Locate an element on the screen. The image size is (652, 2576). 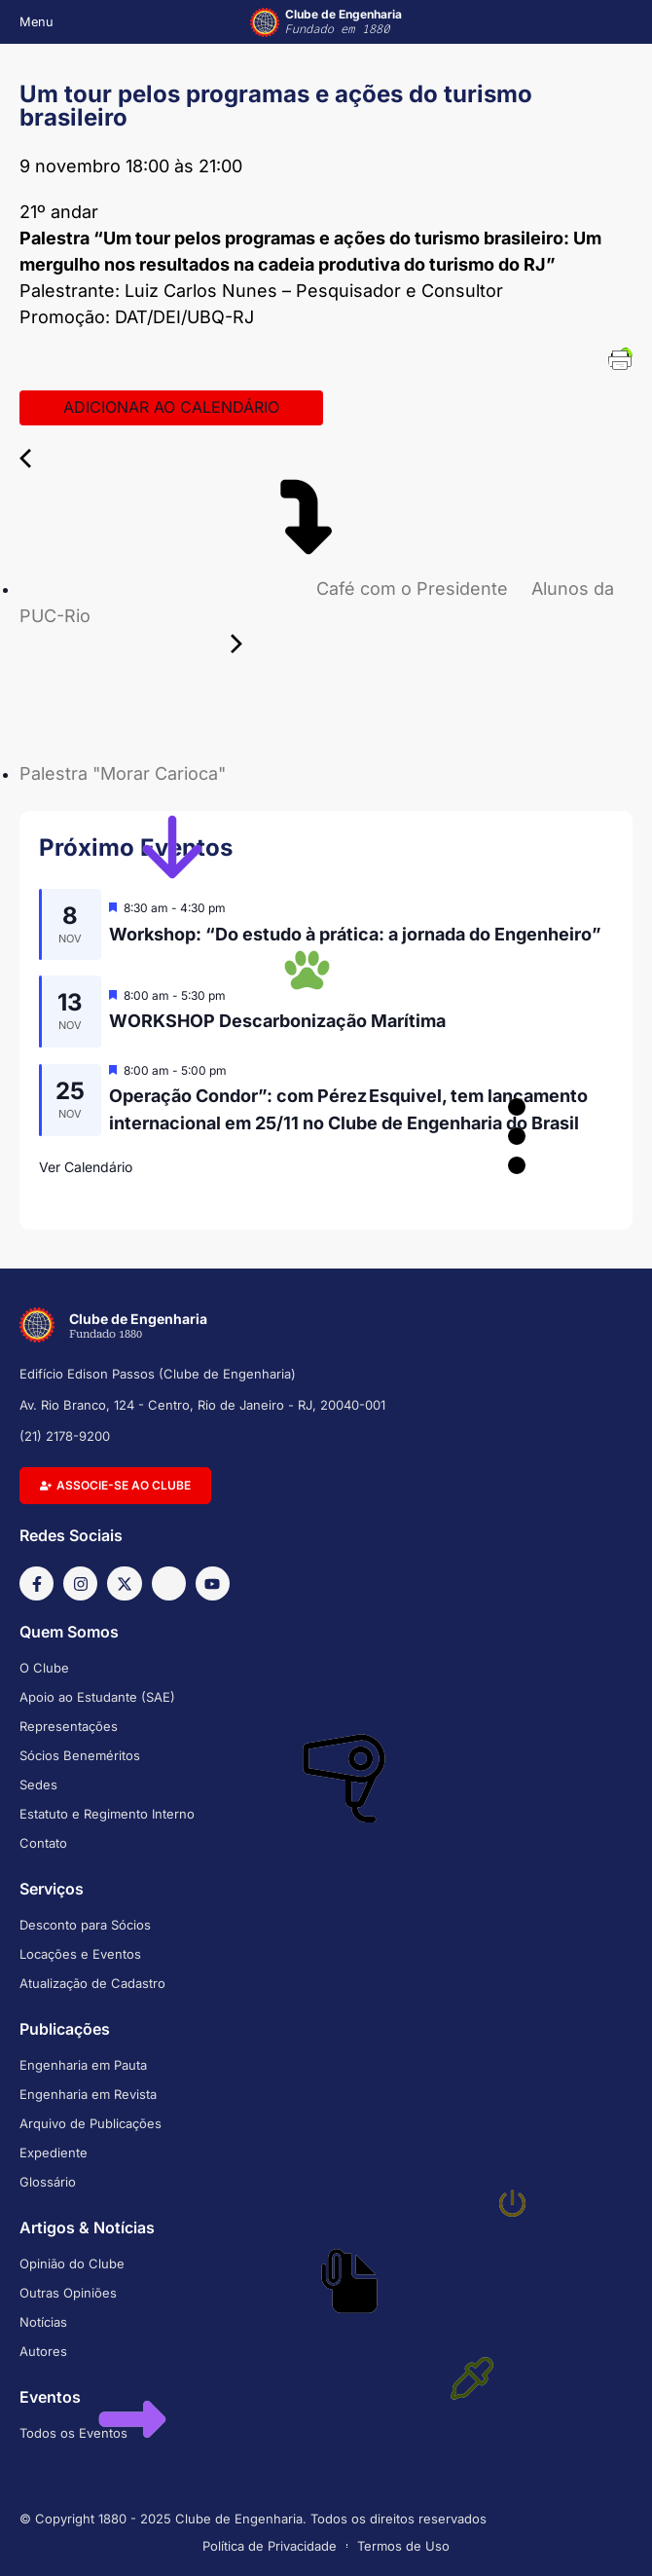
scroll down or view more content is located at coordinates (172, 847).